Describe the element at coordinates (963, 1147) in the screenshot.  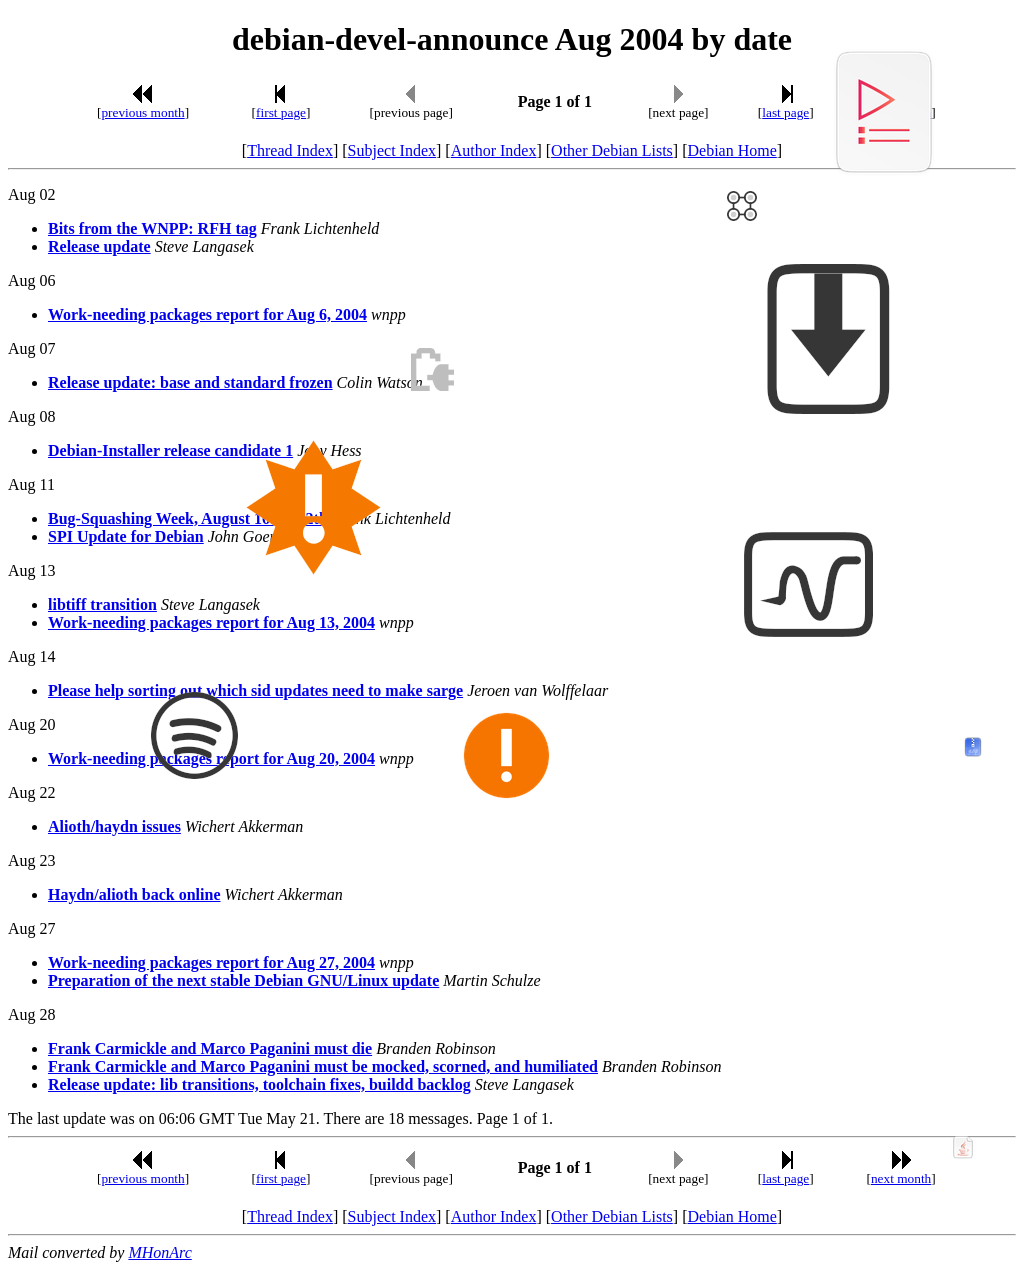
I see `java source code file` at that location.